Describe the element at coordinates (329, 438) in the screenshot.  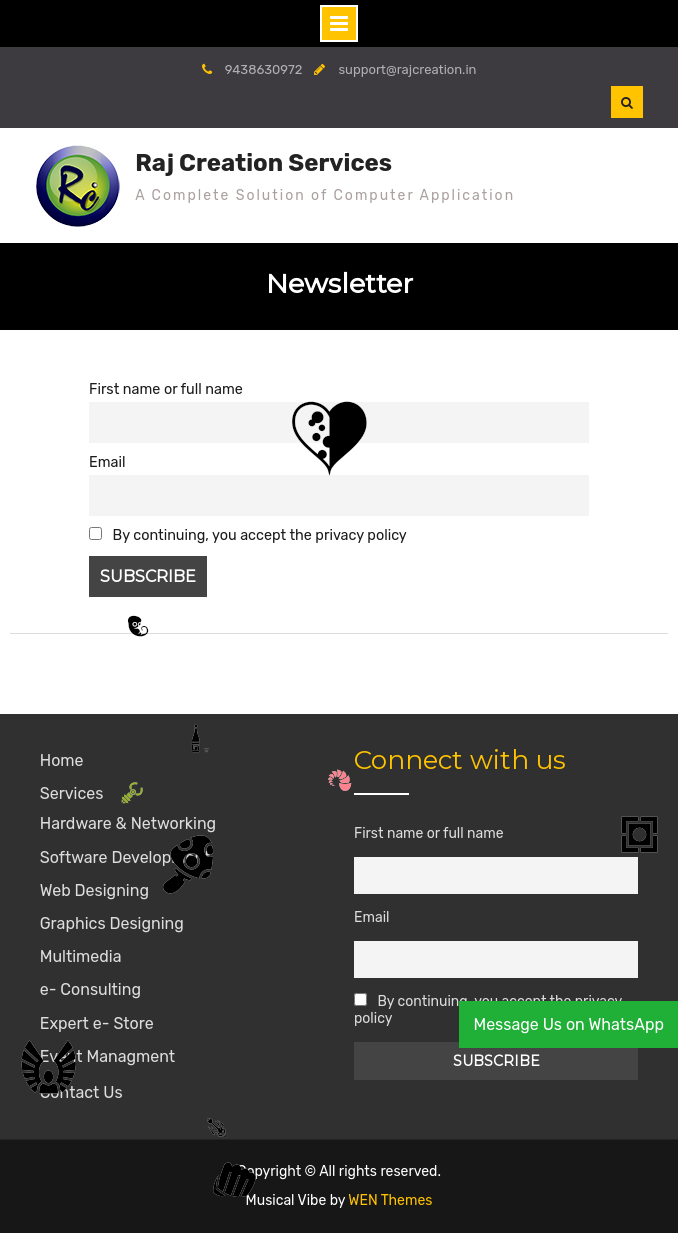
I see `indicates partial health or damage in a game` at that location.